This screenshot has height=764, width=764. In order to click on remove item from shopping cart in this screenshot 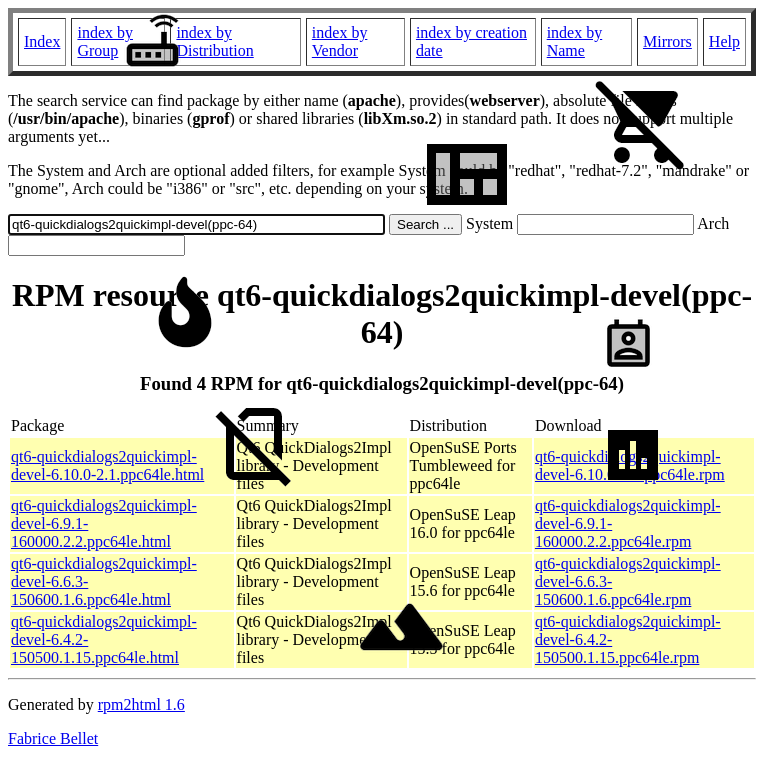, I will do `click(642, 123)`.